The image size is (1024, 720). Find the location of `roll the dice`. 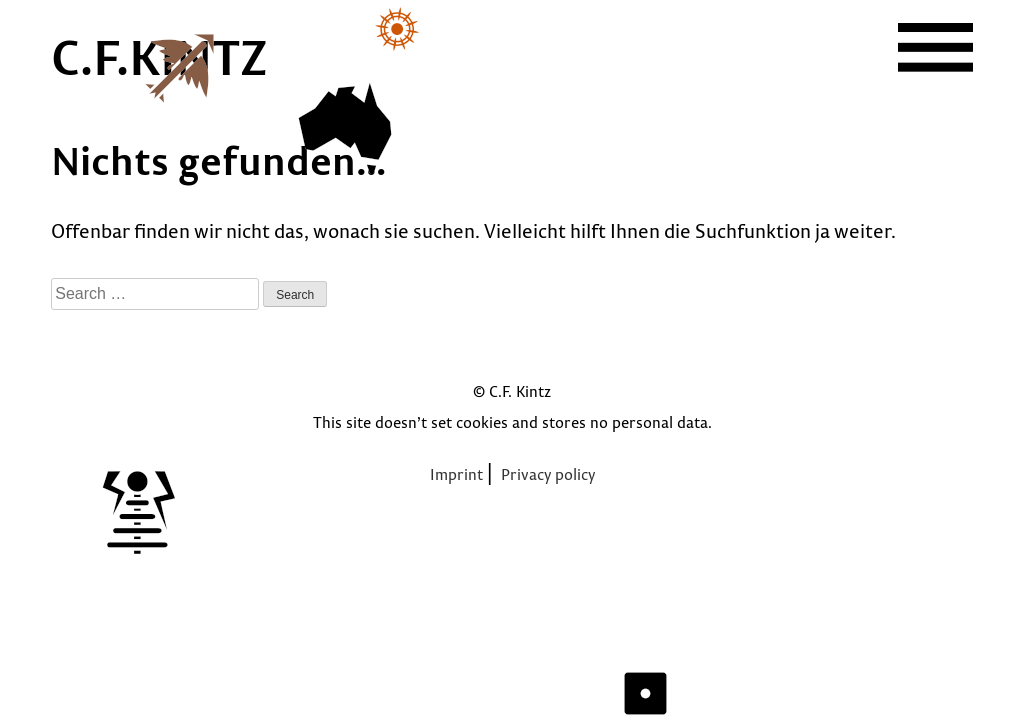

roll the dice is located at coordinates (645, 693).